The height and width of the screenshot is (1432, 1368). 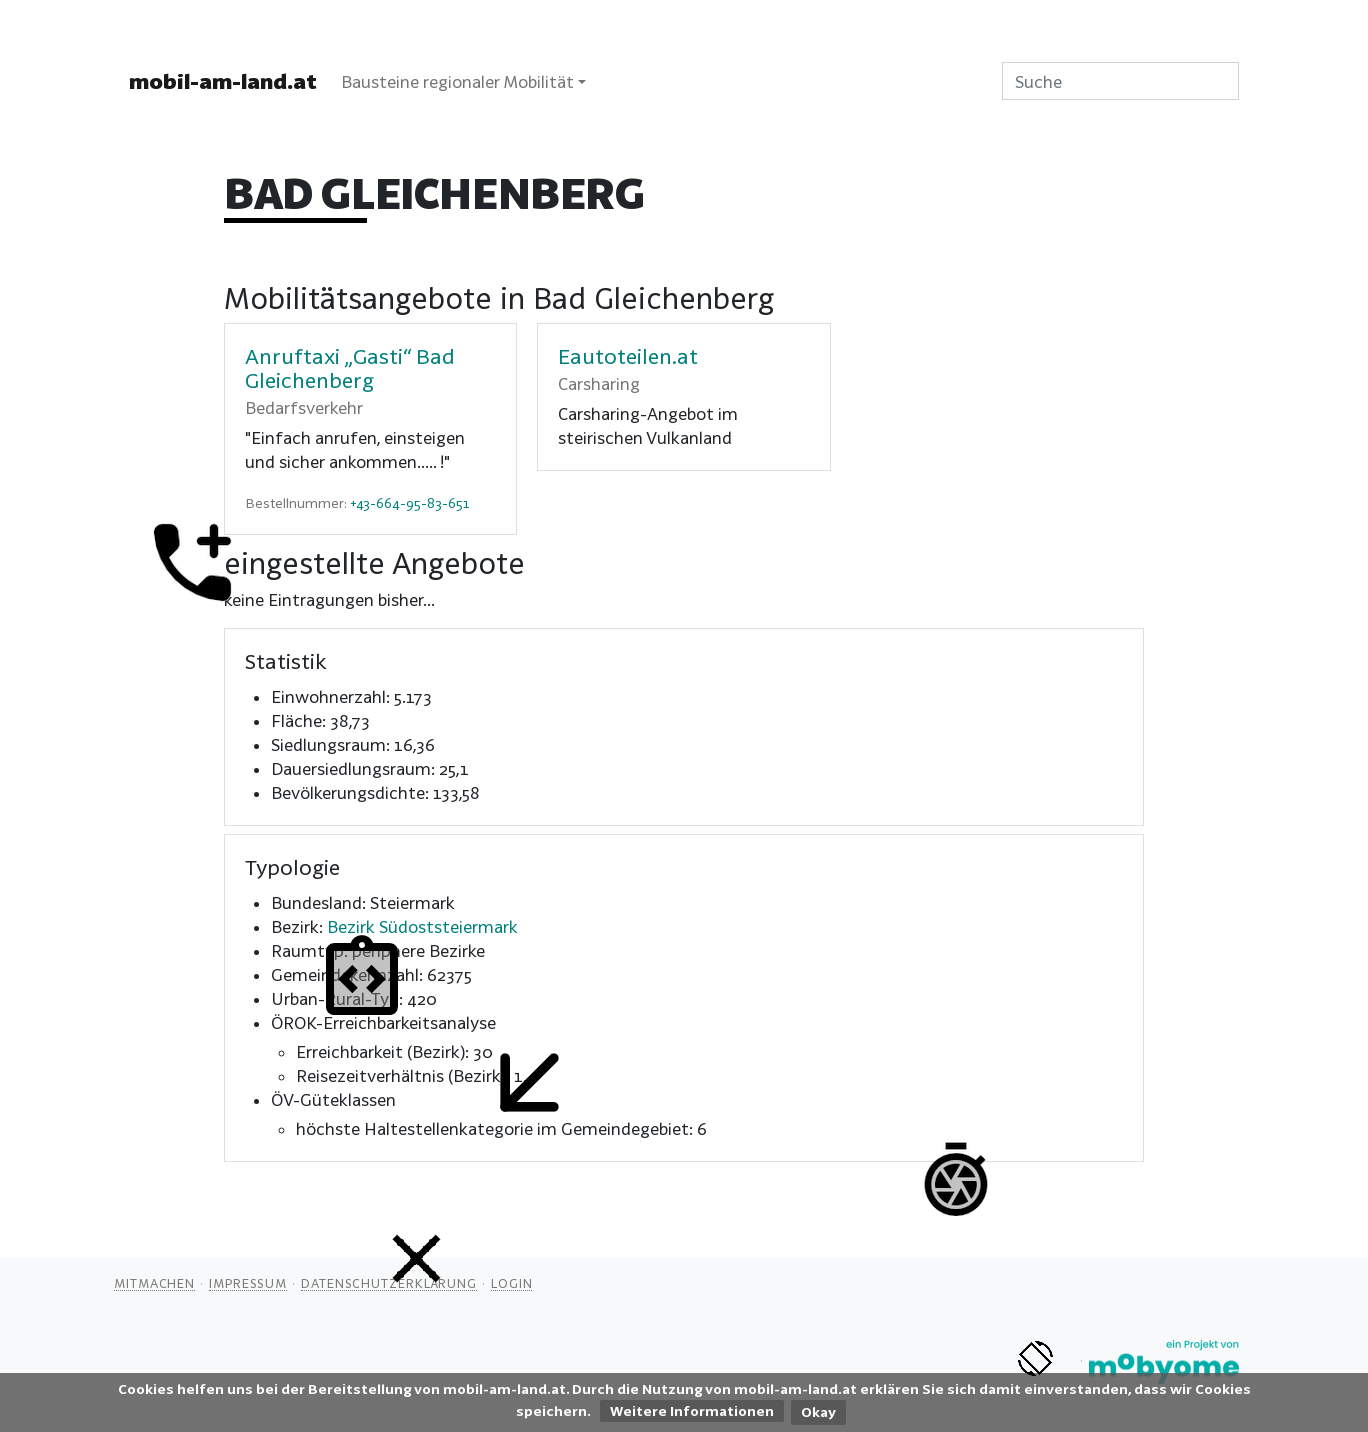 What do you see at coordinates (1035, 1358) in the screenshot?
I see `rotate screen orientation` at bounding box center [1035, 1358].